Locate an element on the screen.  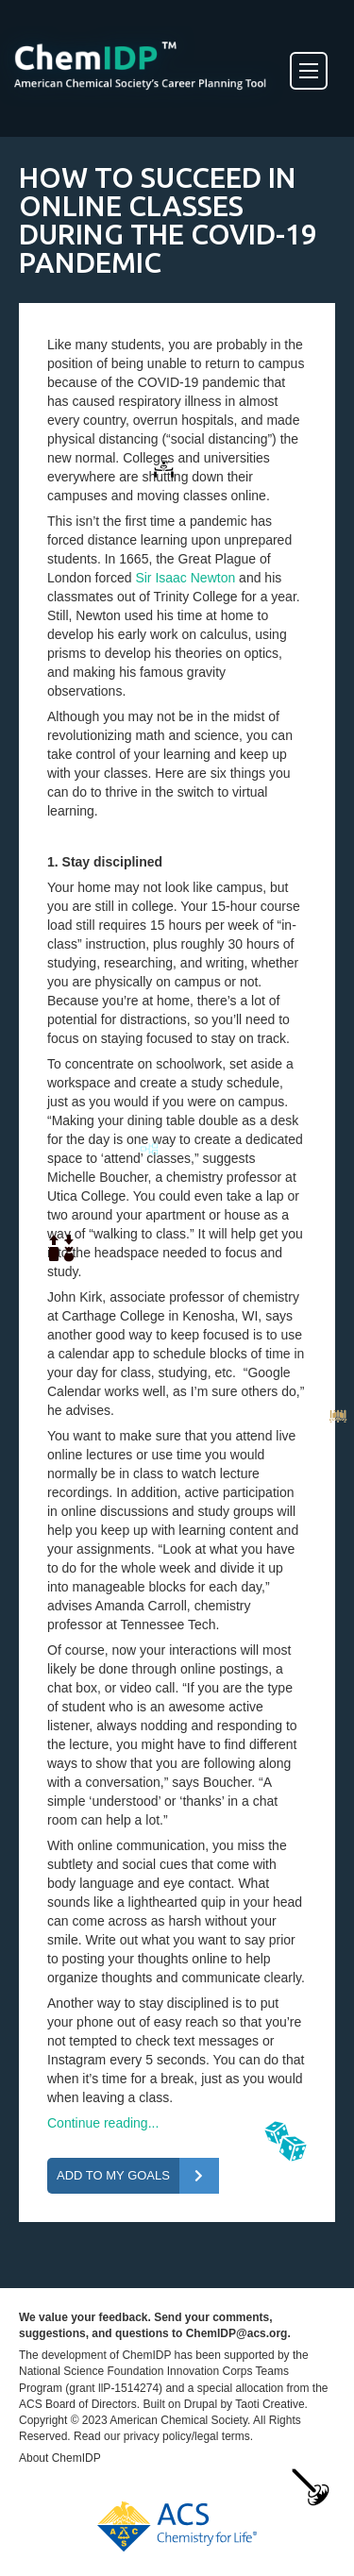
select dwarf king character or class is located at coordinates (338, 1416).